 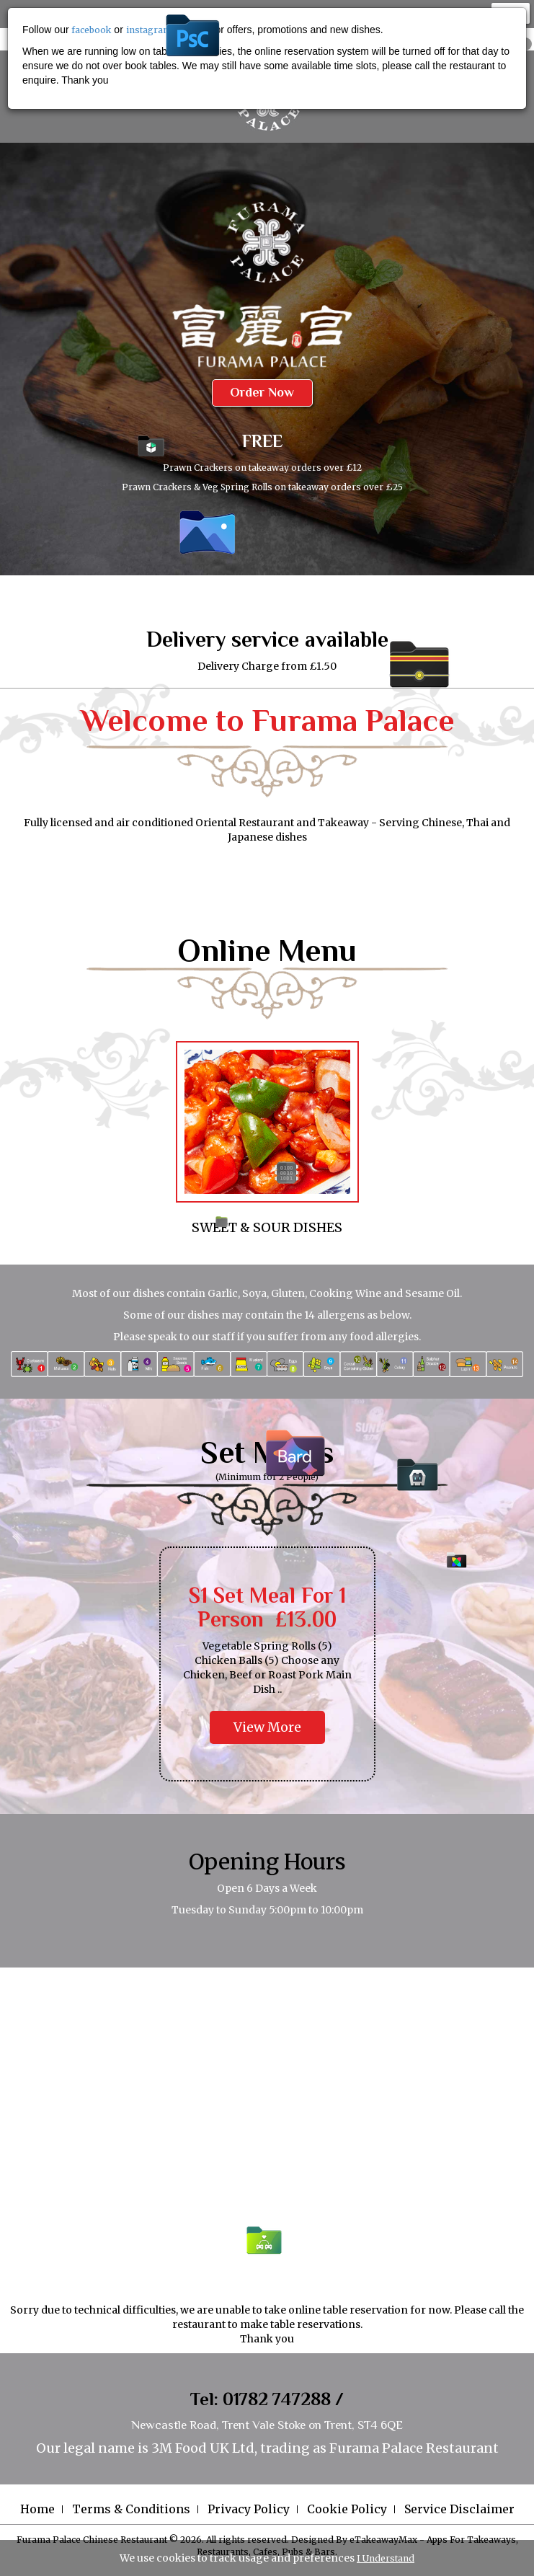 I want to click on folder for pokémon luxury ball collection or related game files, so click(x=419, y=665).